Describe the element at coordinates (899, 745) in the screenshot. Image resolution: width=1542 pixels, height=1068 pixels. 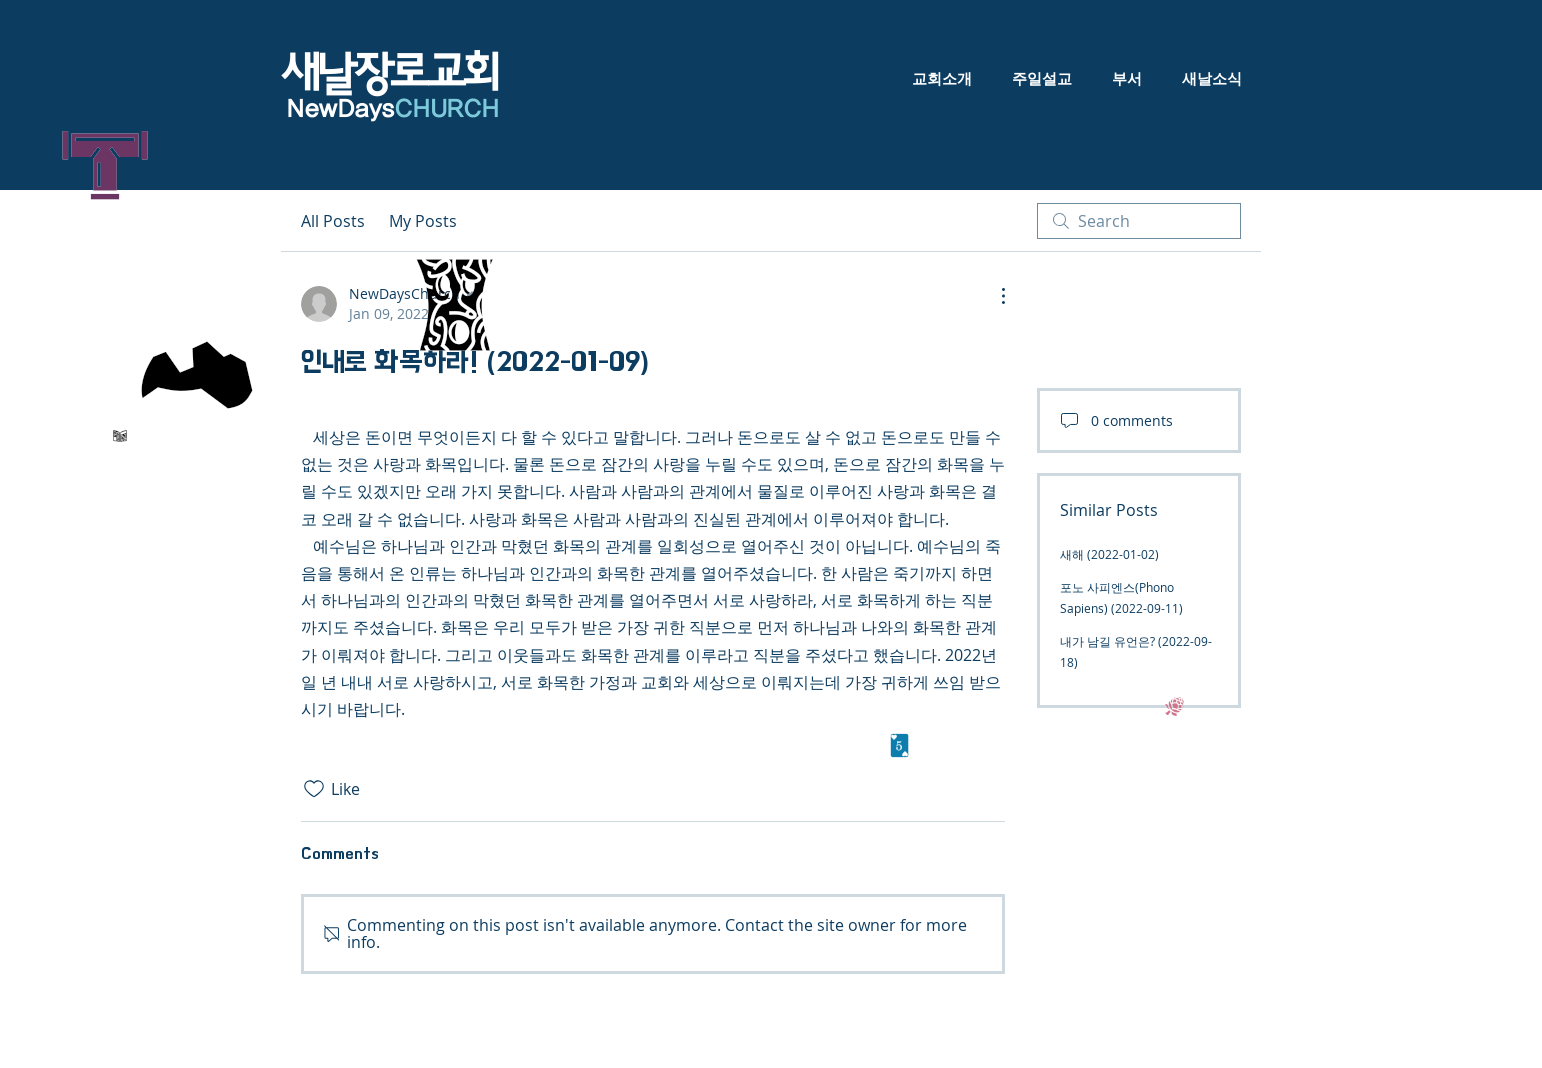
I see `five of hearts playing card` at that location.